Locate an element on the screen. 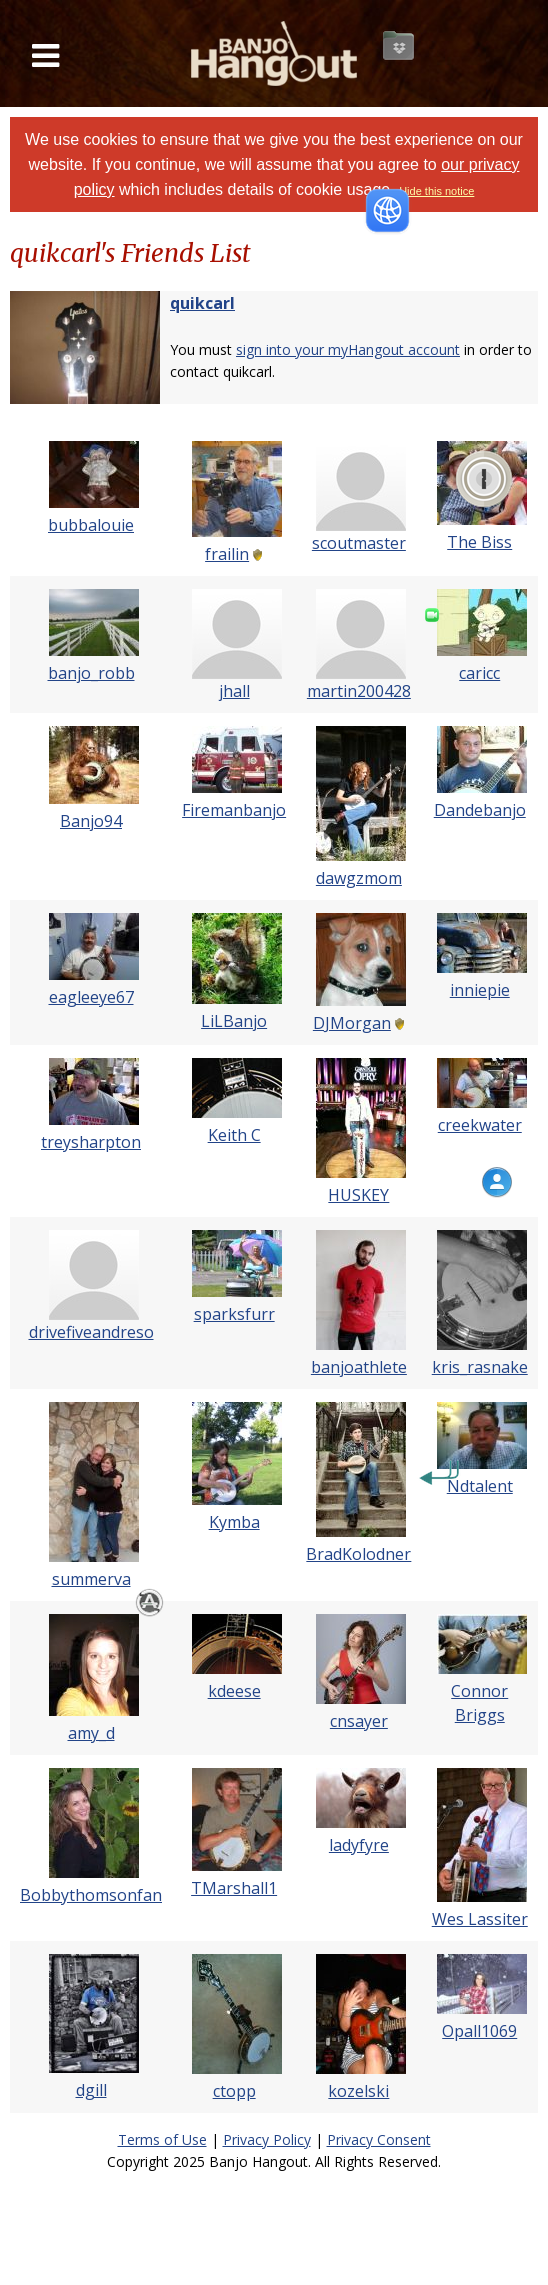 This screenshot has width=548, height=2285. open the software update manager is located at coordinates (149, 1602).